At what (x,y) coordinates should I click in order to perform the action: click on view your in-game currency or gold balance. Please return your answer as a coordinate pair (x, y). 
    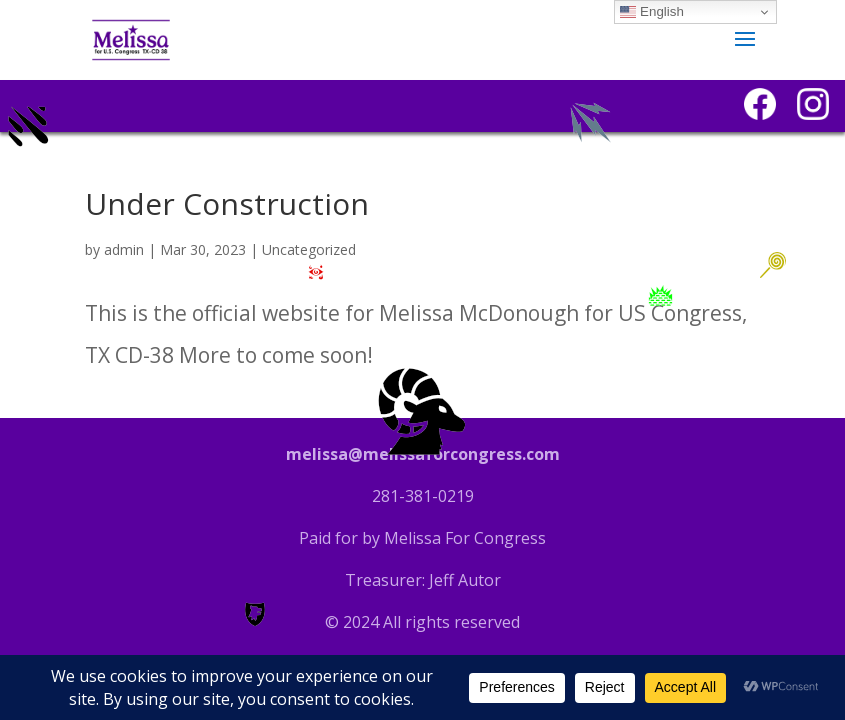
    Looking at the image, I should click on (660, 294).